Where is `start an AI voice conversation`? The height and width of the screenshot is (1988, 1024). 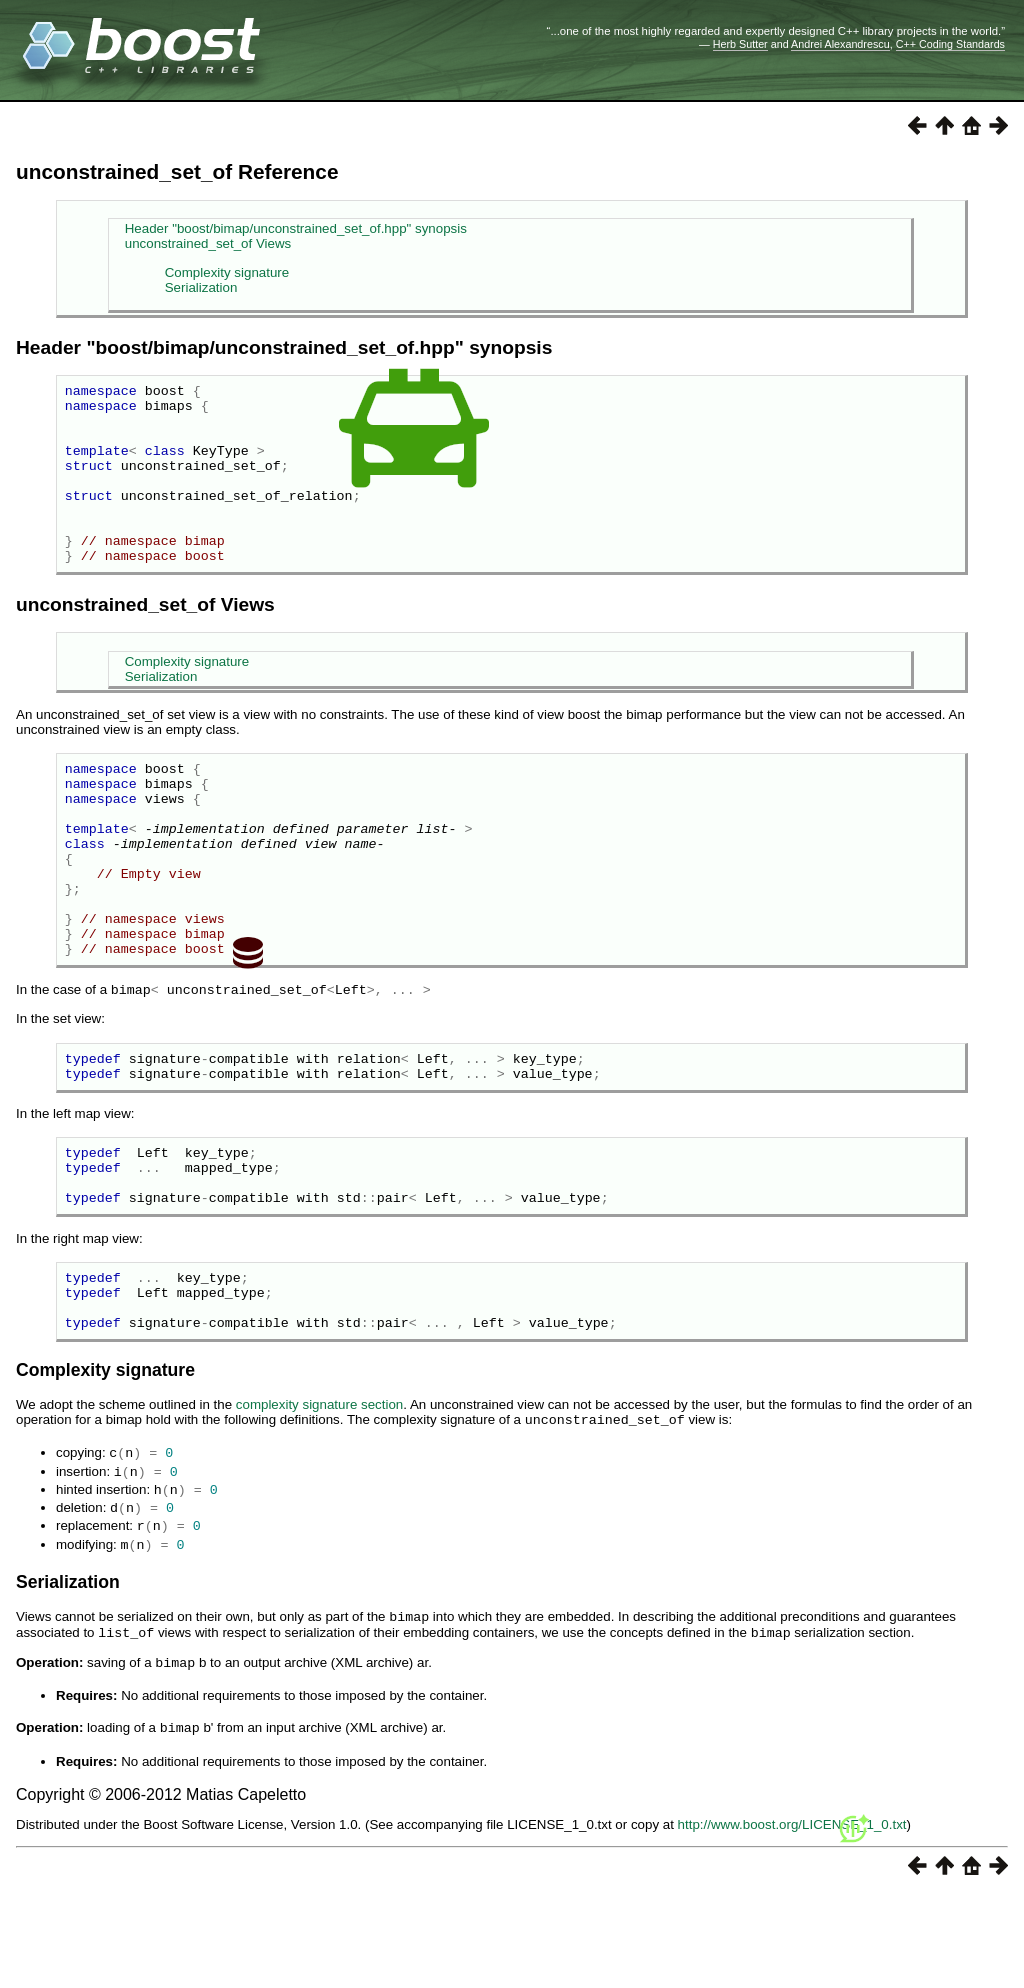
start an AI voice conversation is located at coordinates (853, 1829).